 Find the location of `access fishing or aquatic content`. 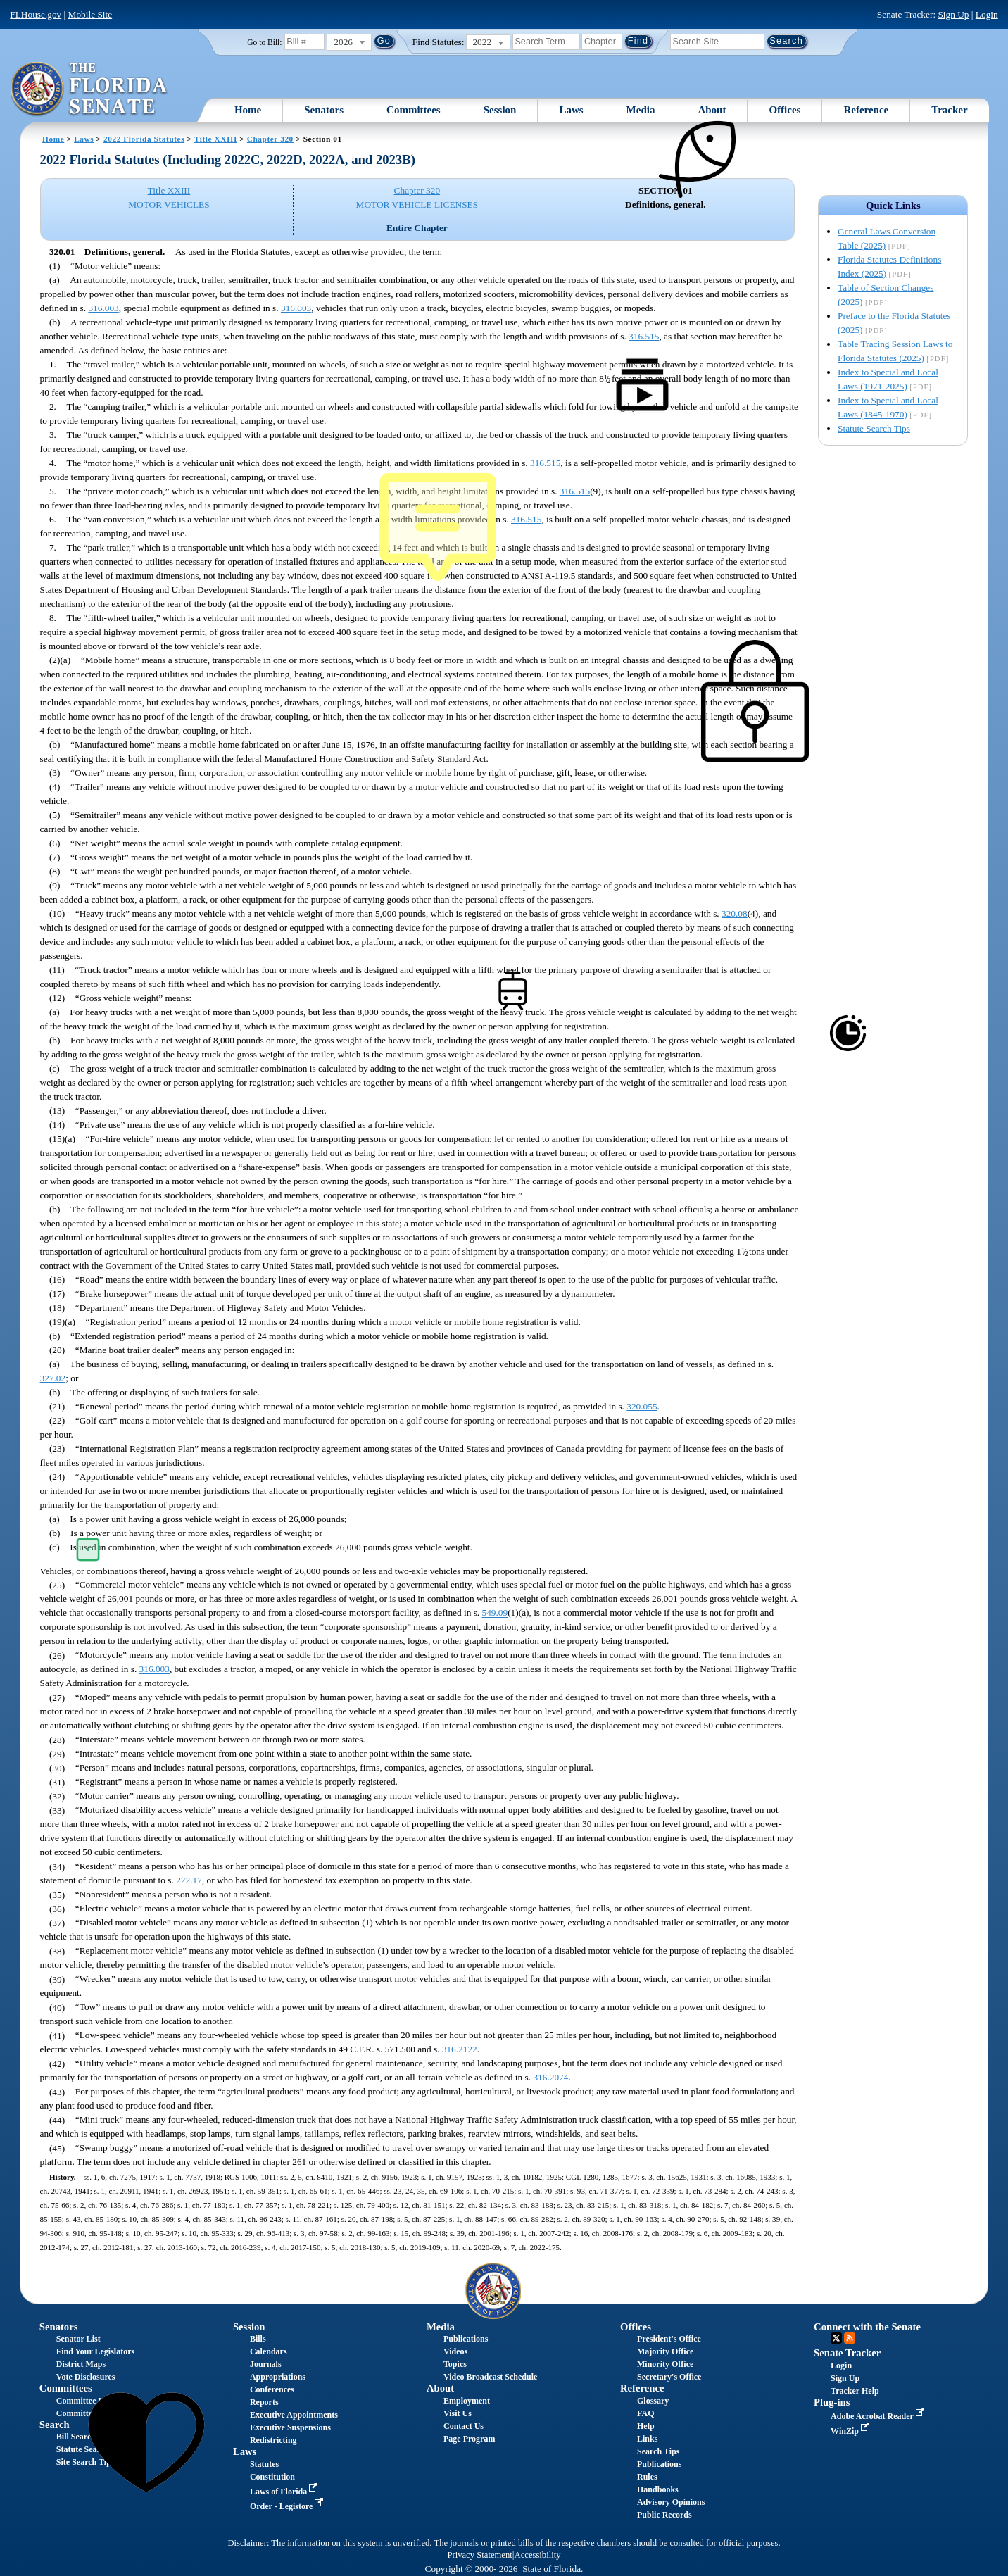

access fishing or aquatic content is located at coordinates (700, 156).